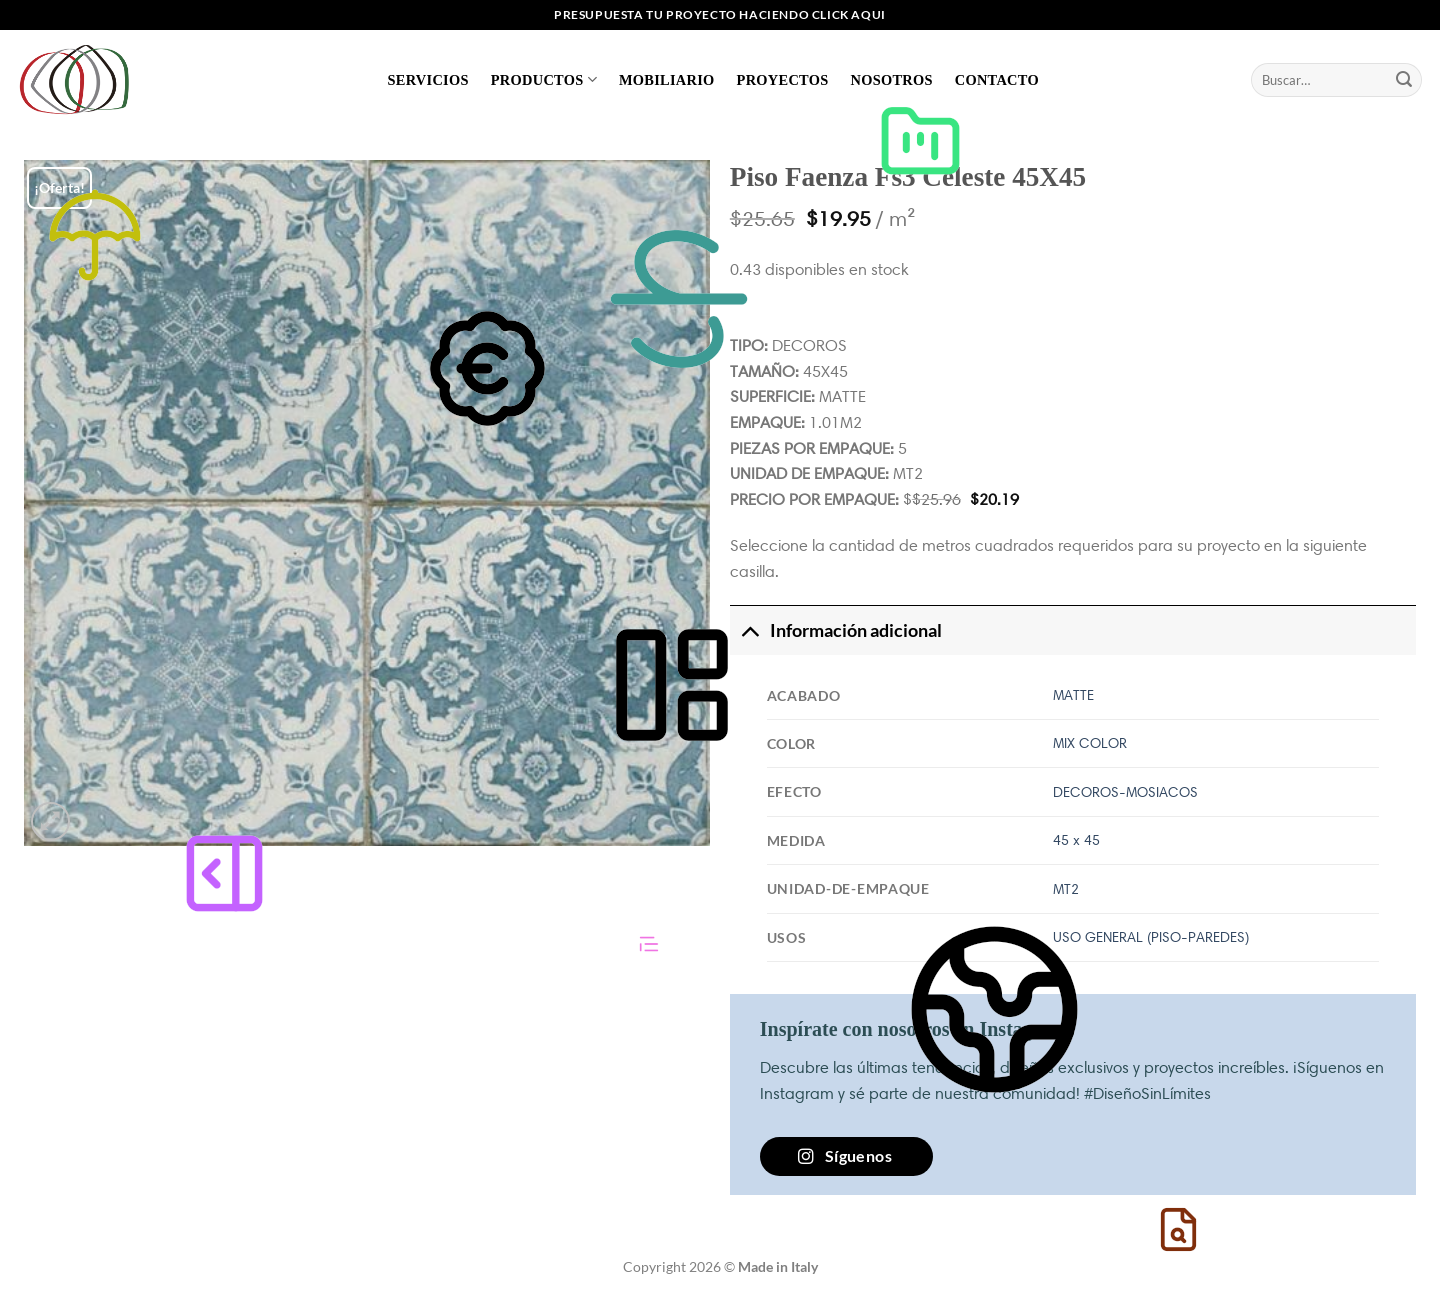 The image size is (1440, 1293). I want to click on apply strikethrough formatting to selected text, so click(679, 299).